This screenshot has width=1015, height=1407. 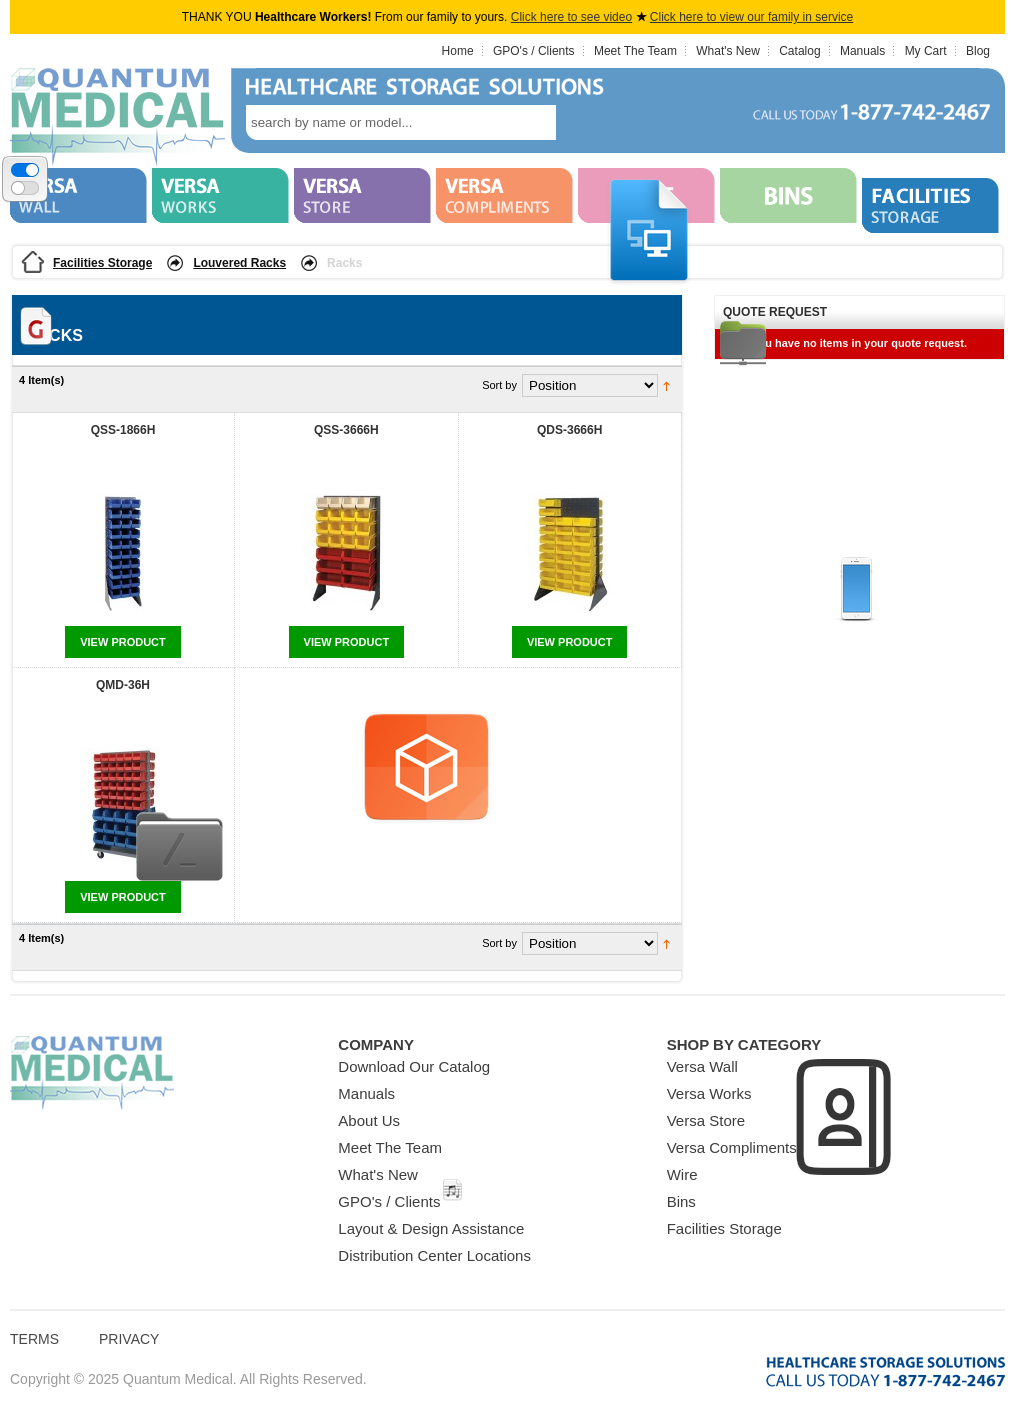 What do you see at coordinates (25, 179) in the screenshot?
I see `open desktop preferences or settings` at bounding box center [25, 179].